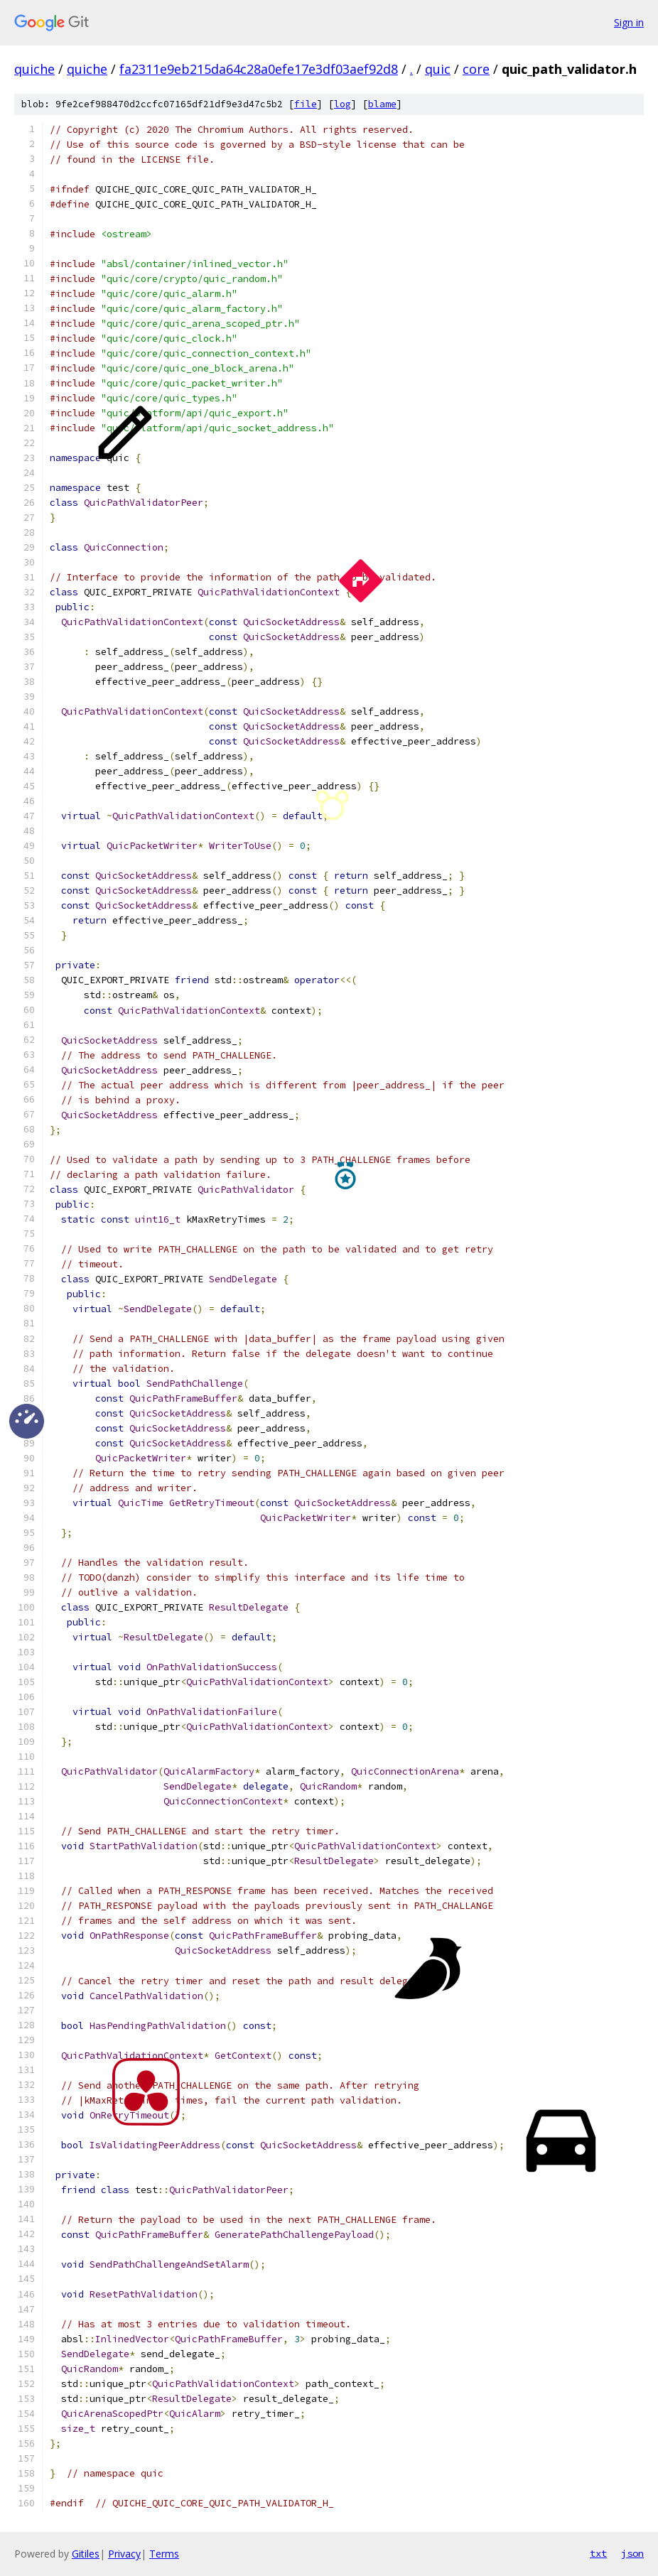 The image size is (658, 2576). What do you see at coordinates (125, 433) in the screenshot?
I see `edit content or text` at bounding box center [125, 433].